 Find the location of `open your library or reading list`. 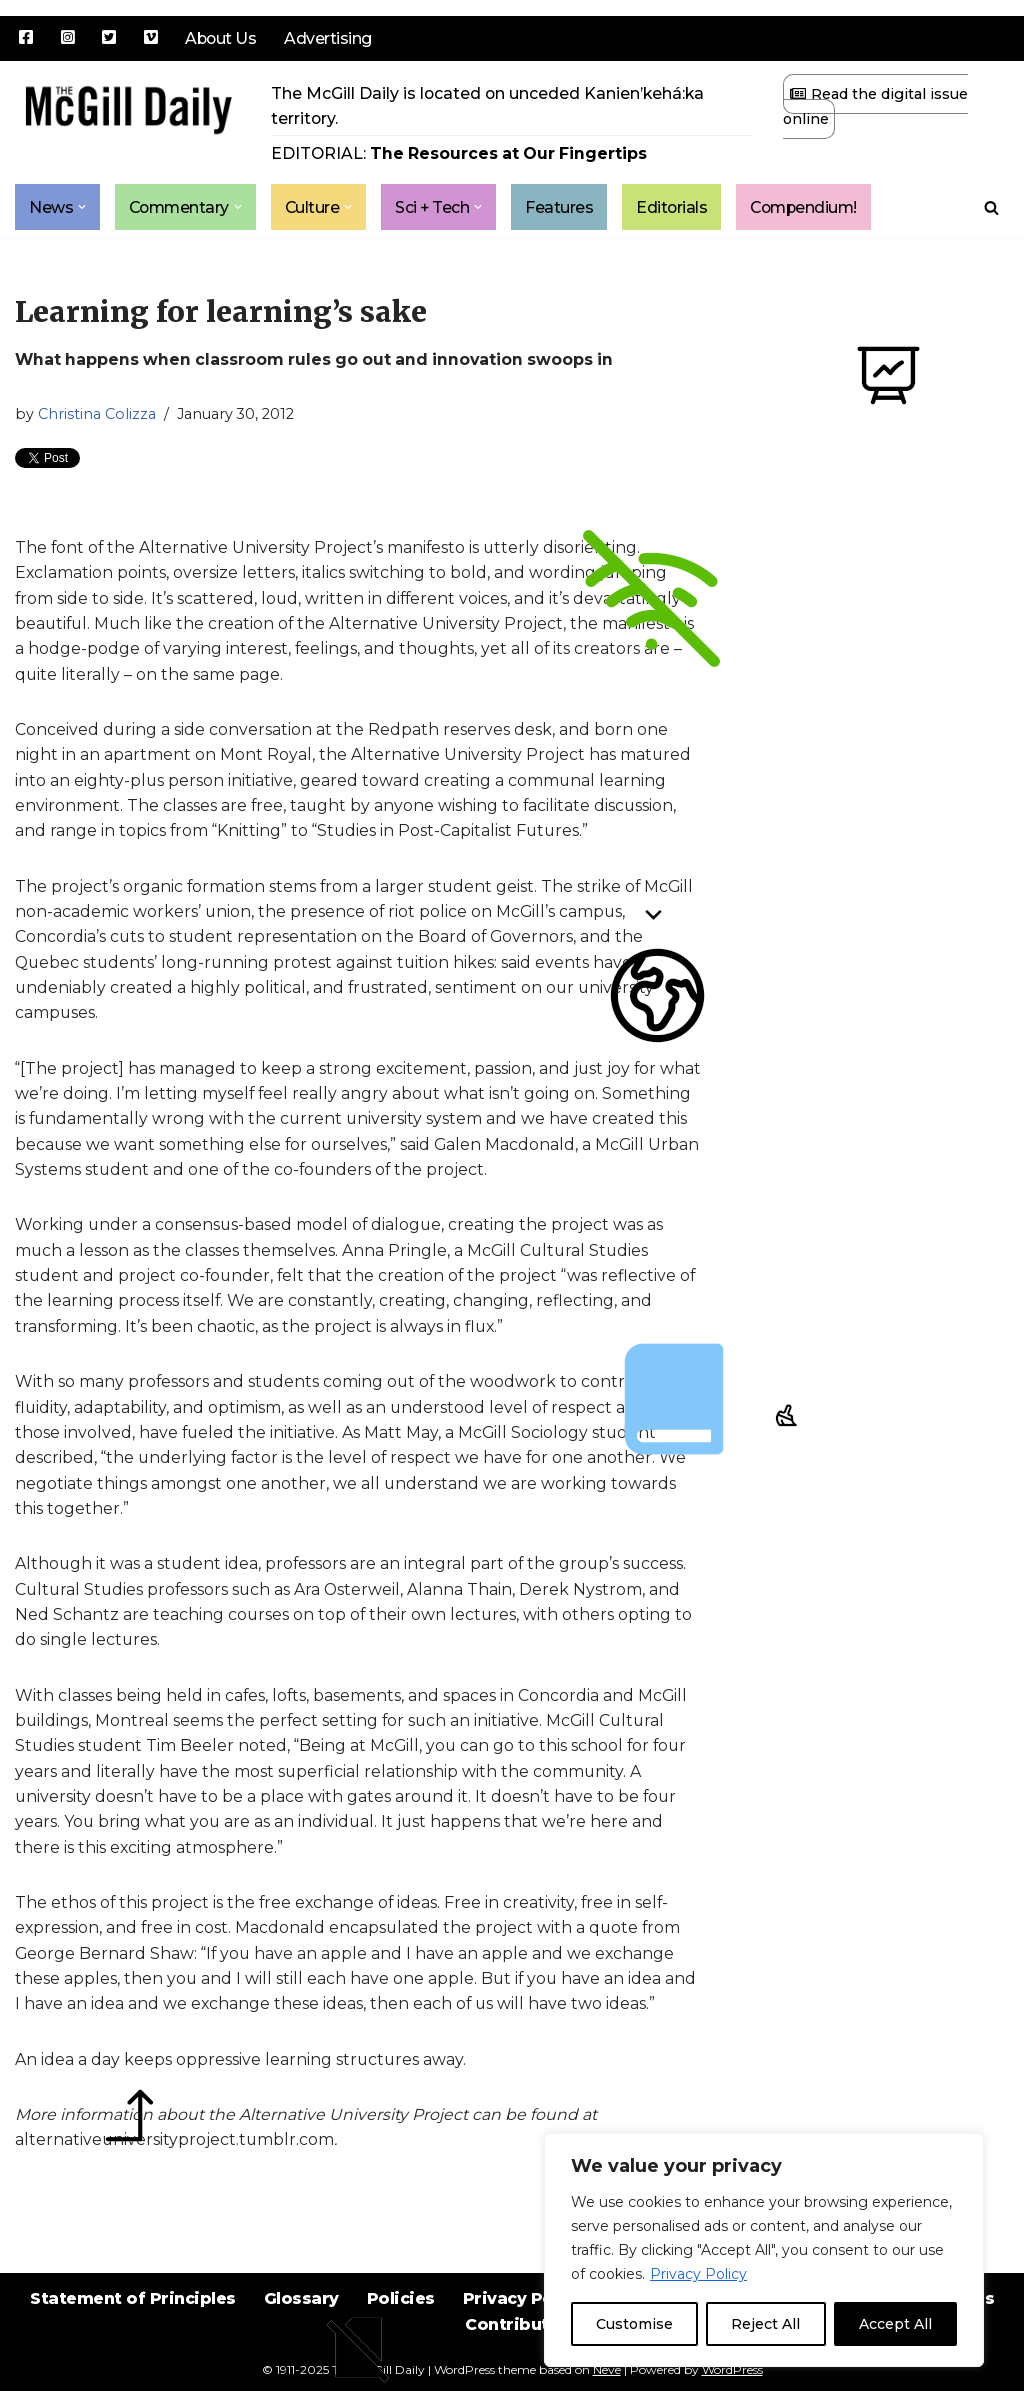

open your library or reading list is located at coordinates (674, 1399).